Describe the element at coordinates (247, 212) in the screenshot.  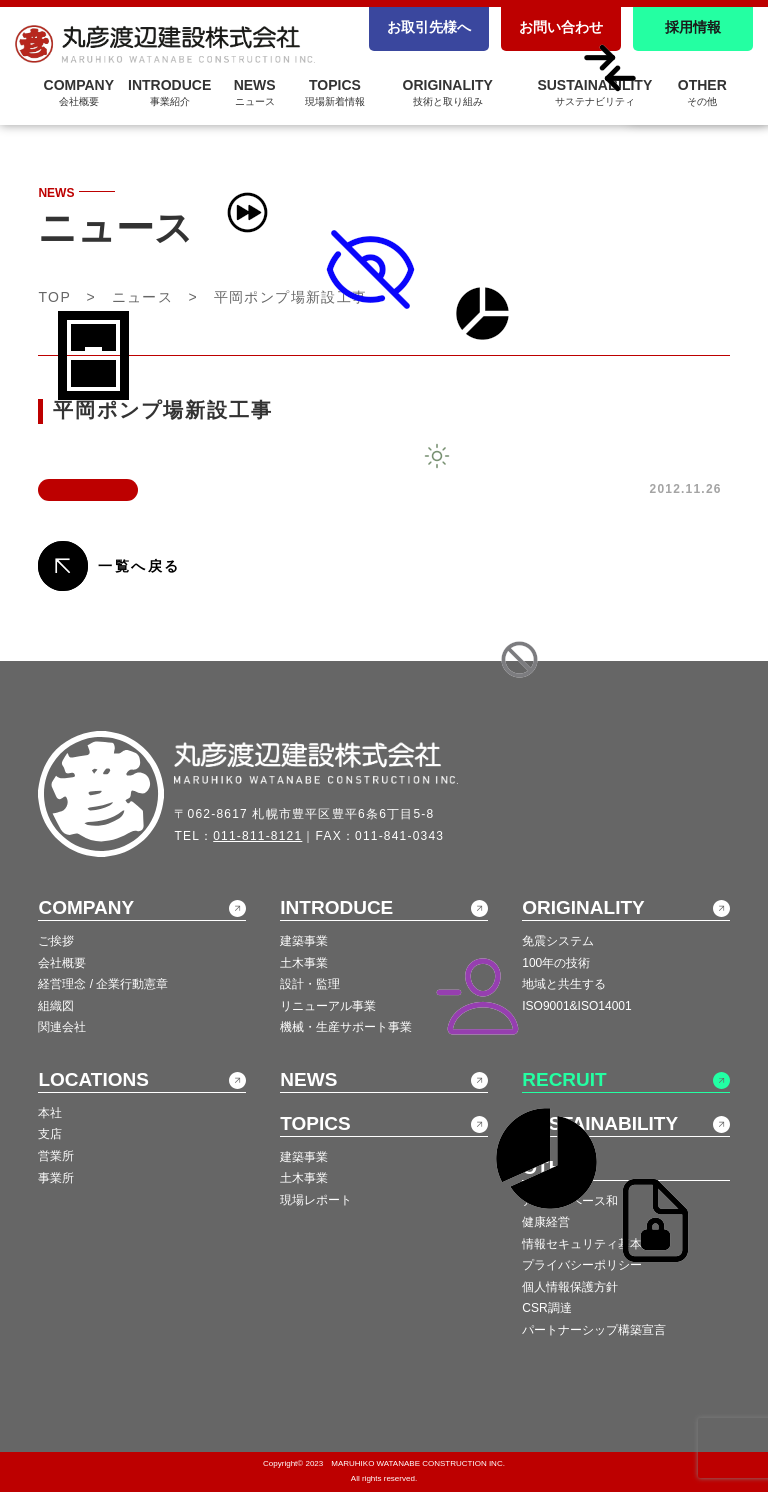
I see `skip forward or fast-forward media playback` at that location.